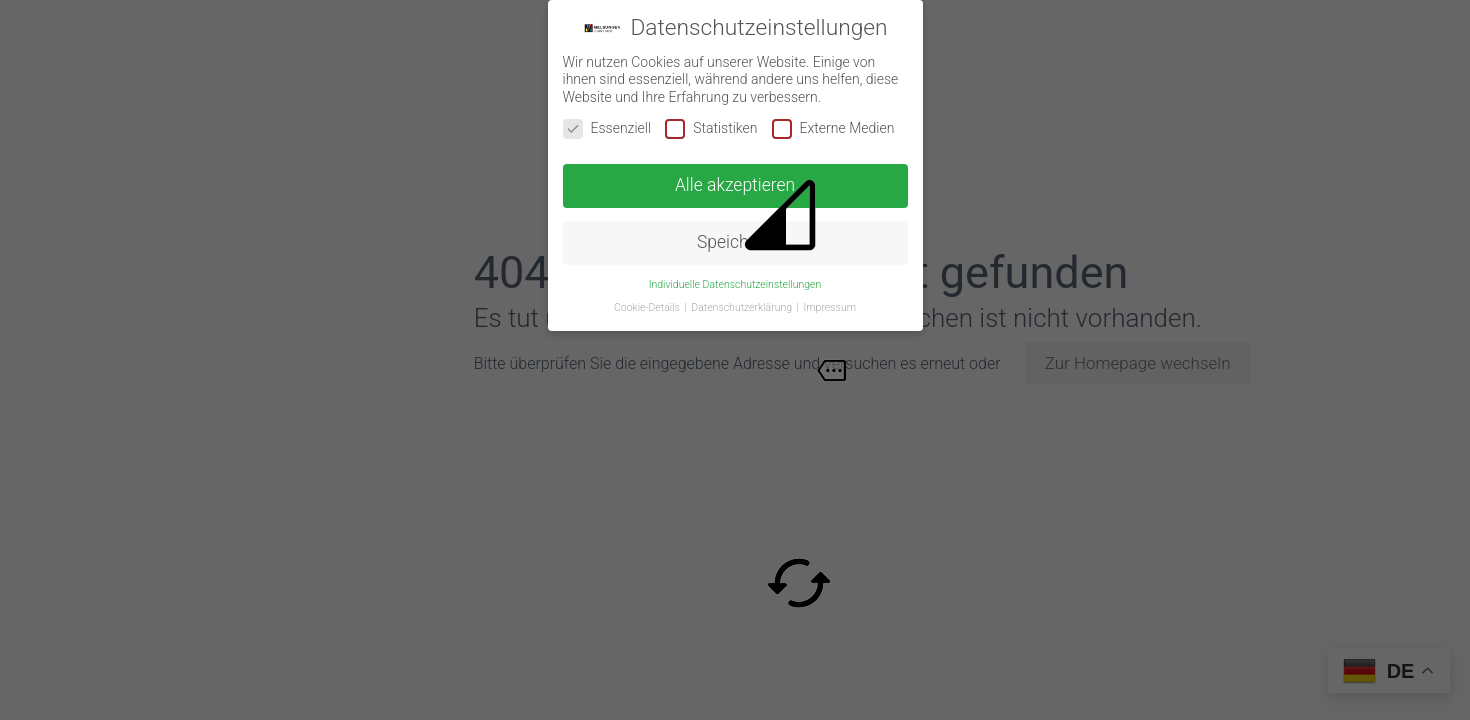 The height and width of the screenshot is (720, 1470). Describe the element at coordinates (786, 218) in the screenshot. I see `indicates medium cellular signal strength` at that location.